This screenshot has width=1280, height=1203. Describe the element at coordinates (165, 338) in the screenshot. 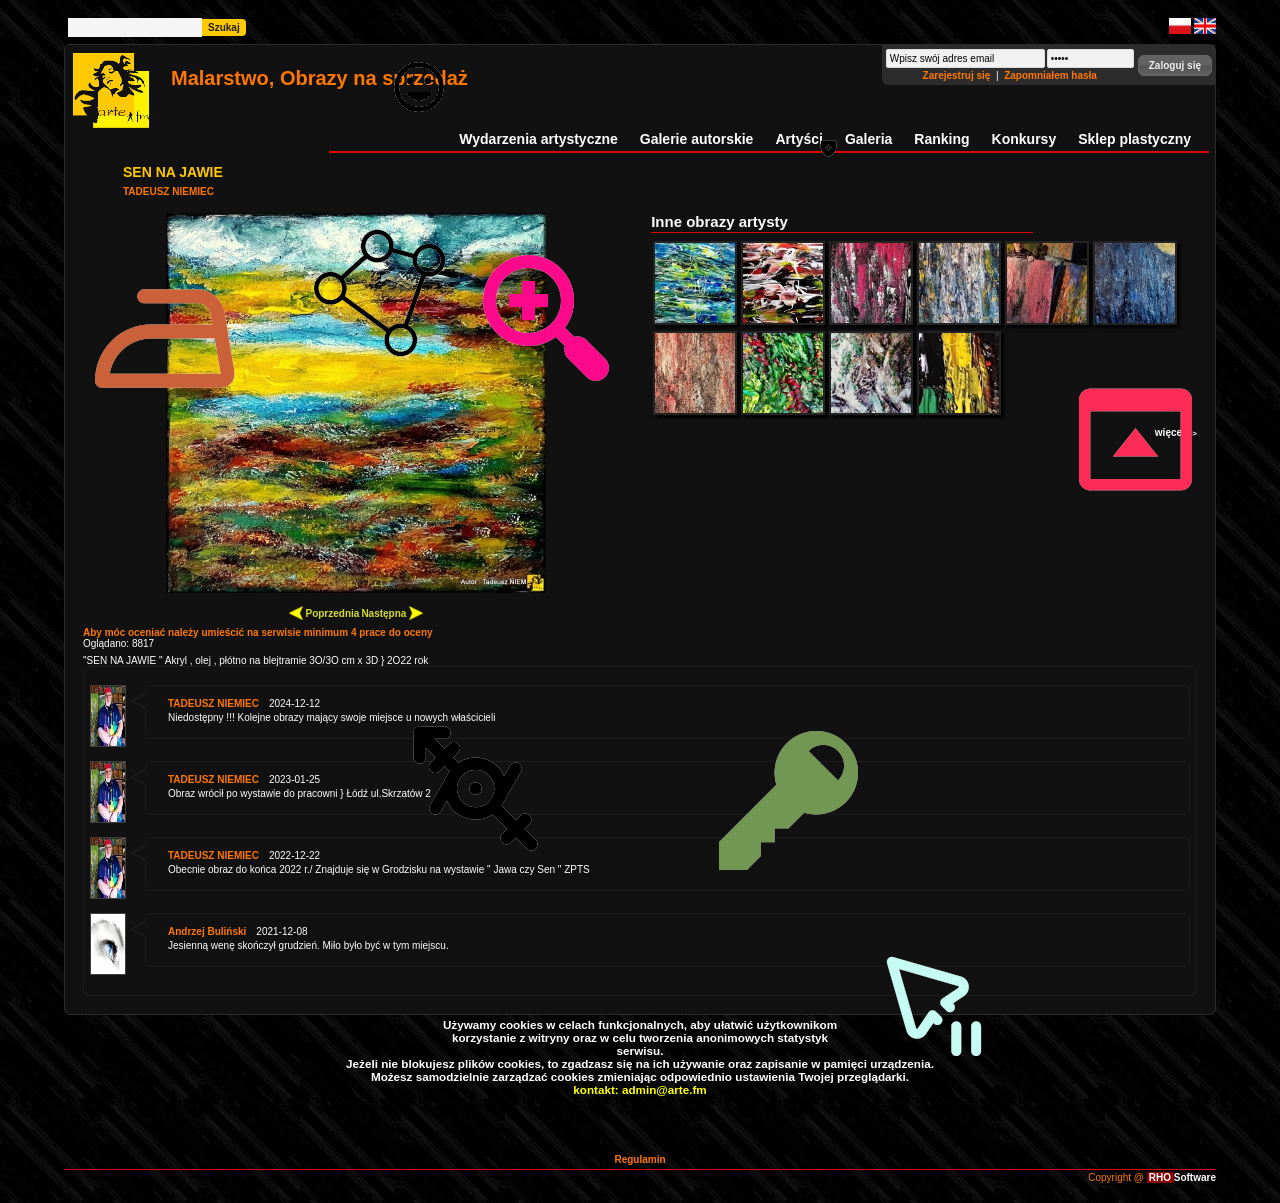

I see `view ironing or garment care instructions` at that location.